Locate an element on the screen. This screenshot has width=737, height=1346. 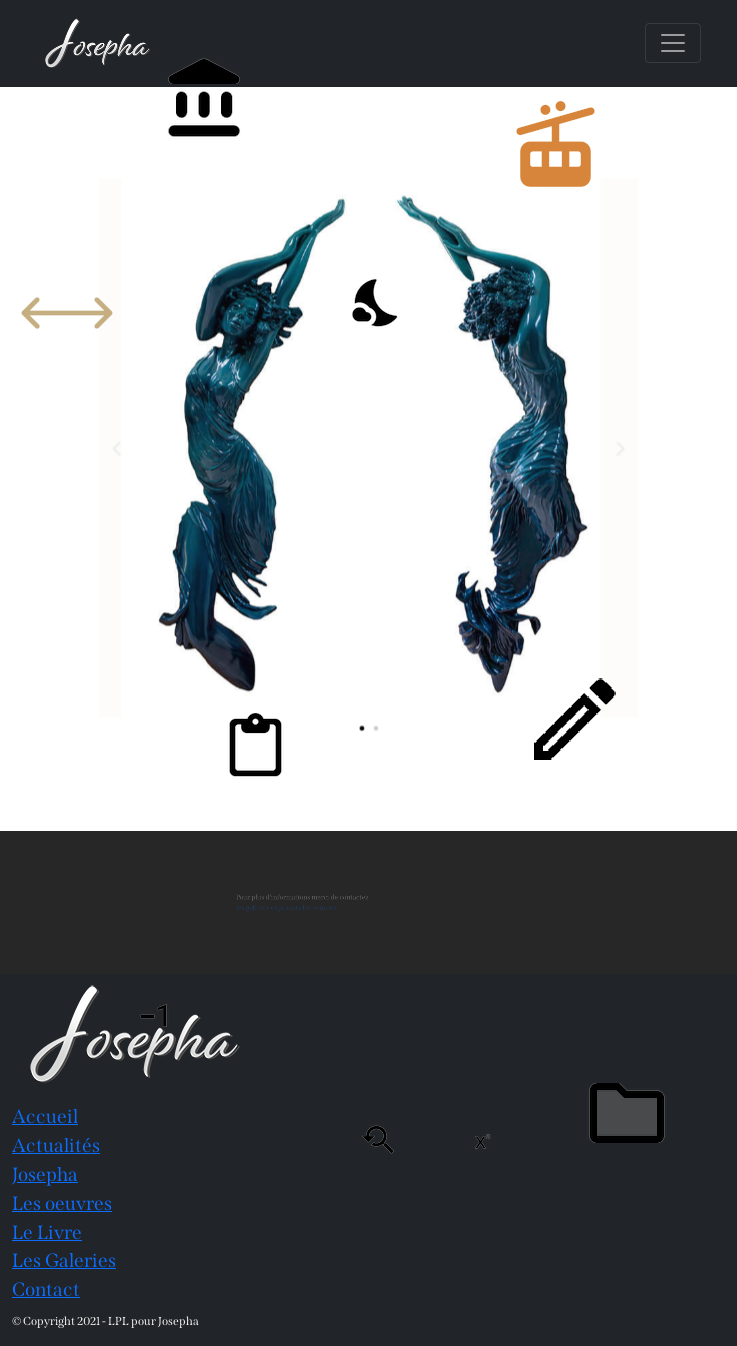
edit or modify content is located at coordinates (575, 719).